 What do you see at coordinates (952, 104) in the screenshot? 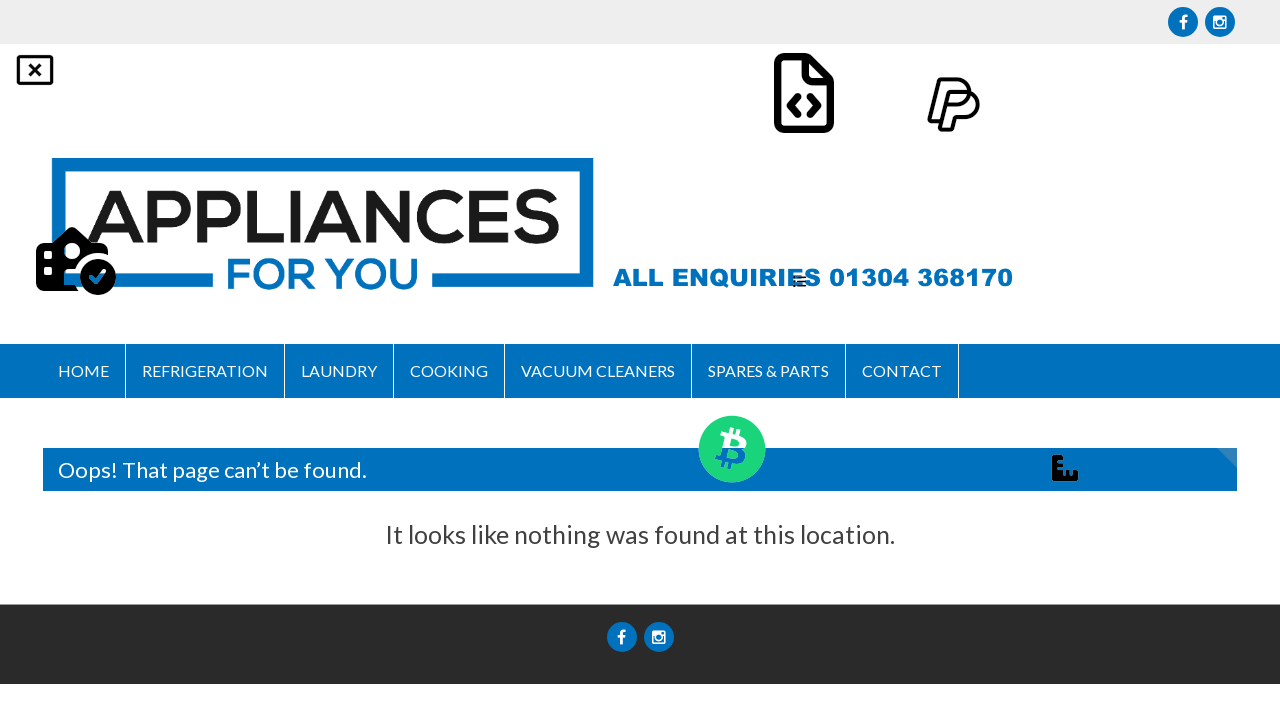
I see `pay with PayPal` at bounding box center [952, 104].